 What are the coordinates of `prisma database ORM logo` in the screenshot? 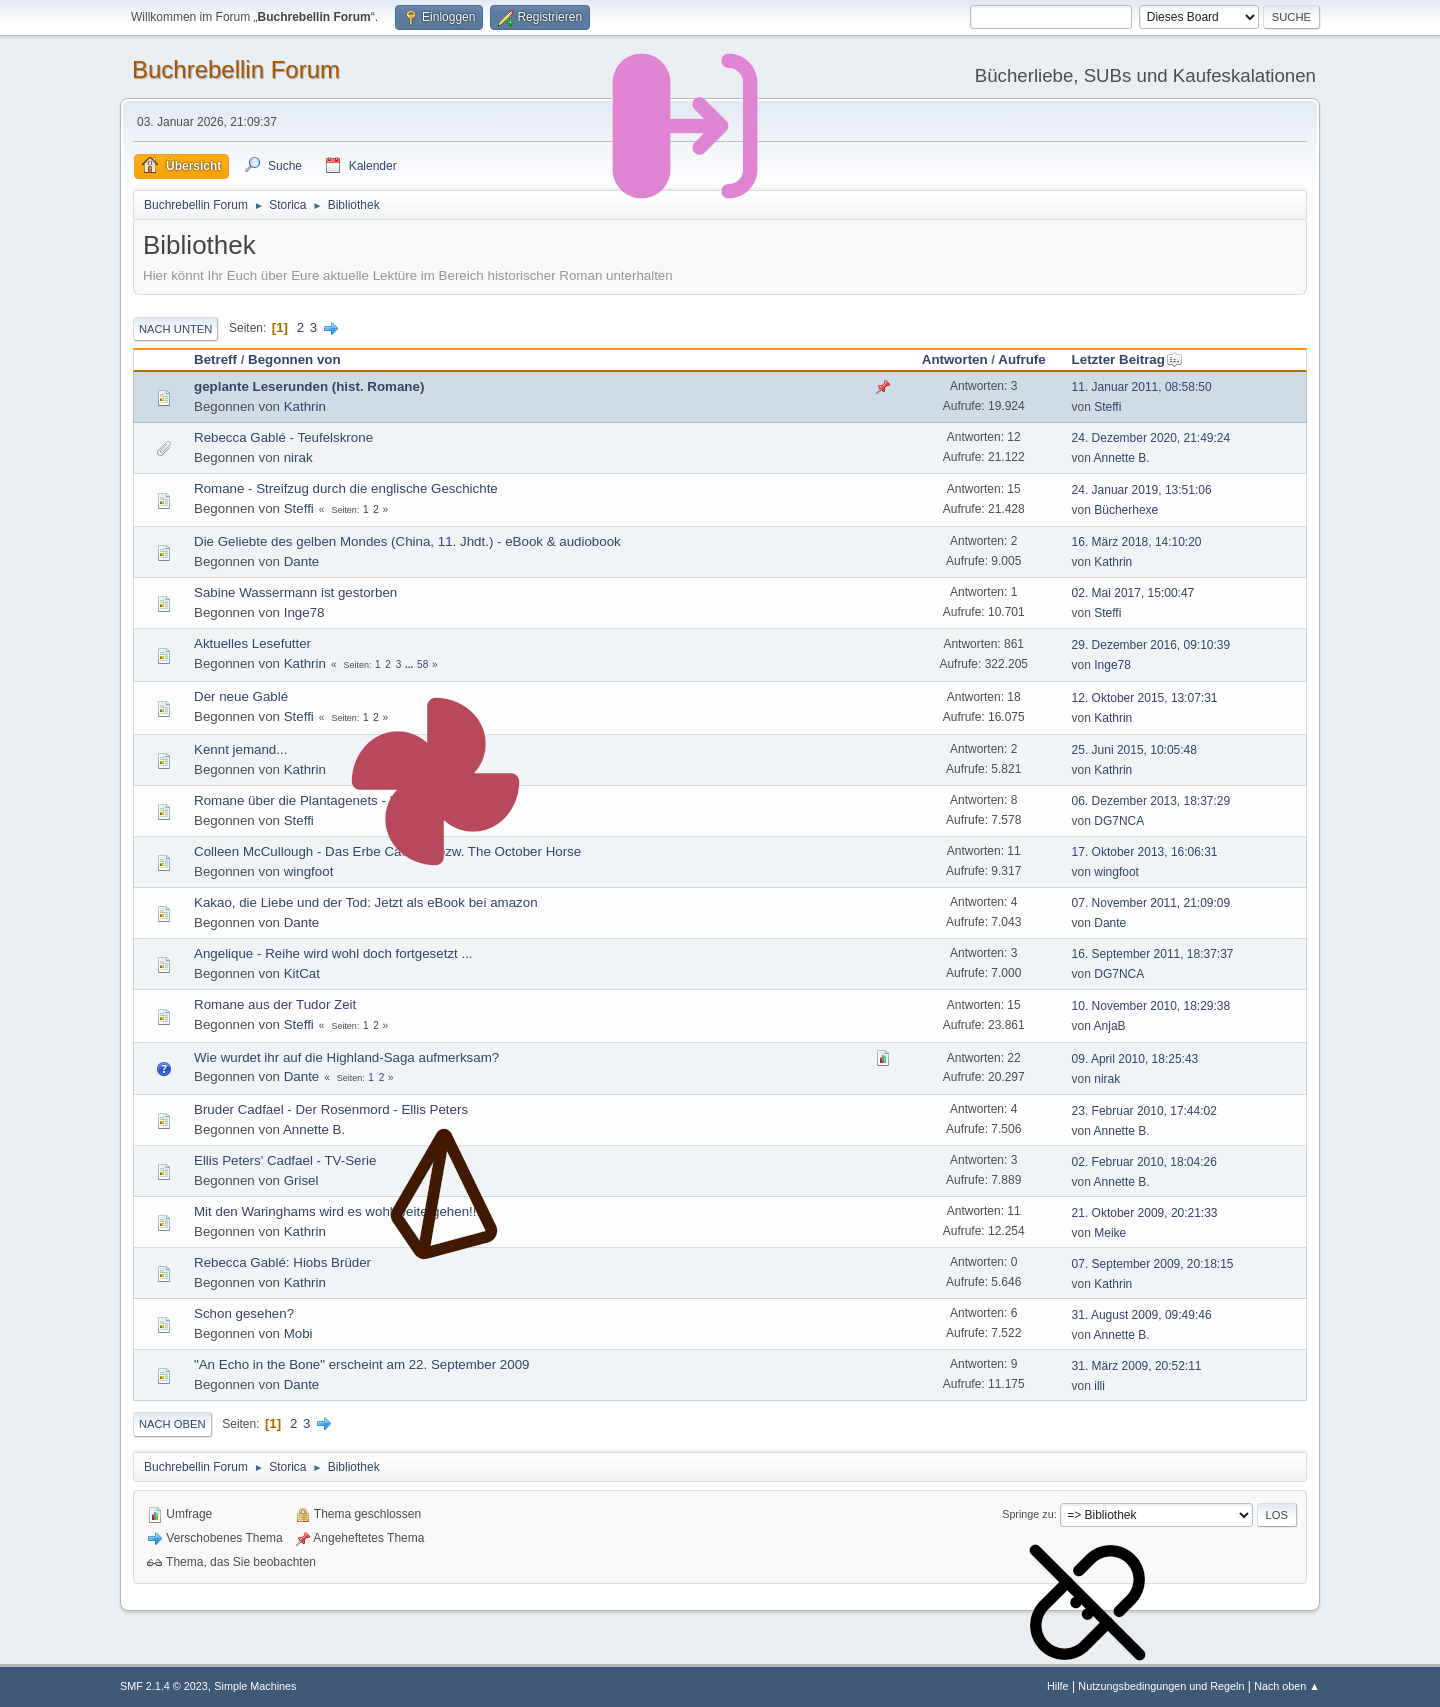 It's located at (444, 1194).